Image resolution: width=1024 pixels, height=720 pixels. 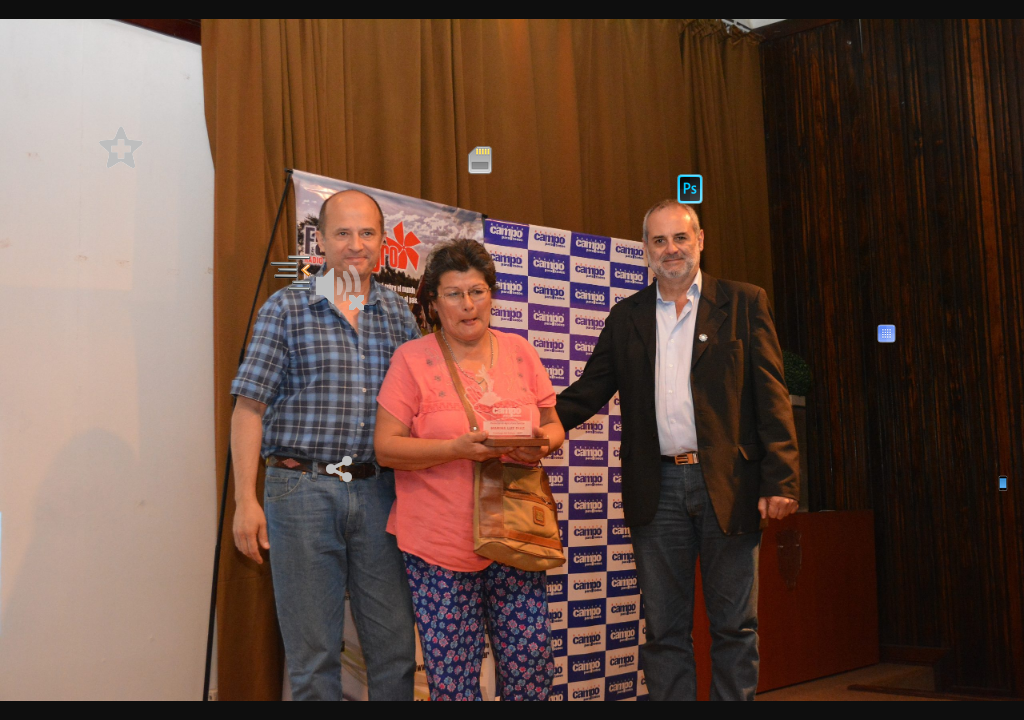 I want to click on adobe photoshop file type indicator, so click(x=690, y=189).